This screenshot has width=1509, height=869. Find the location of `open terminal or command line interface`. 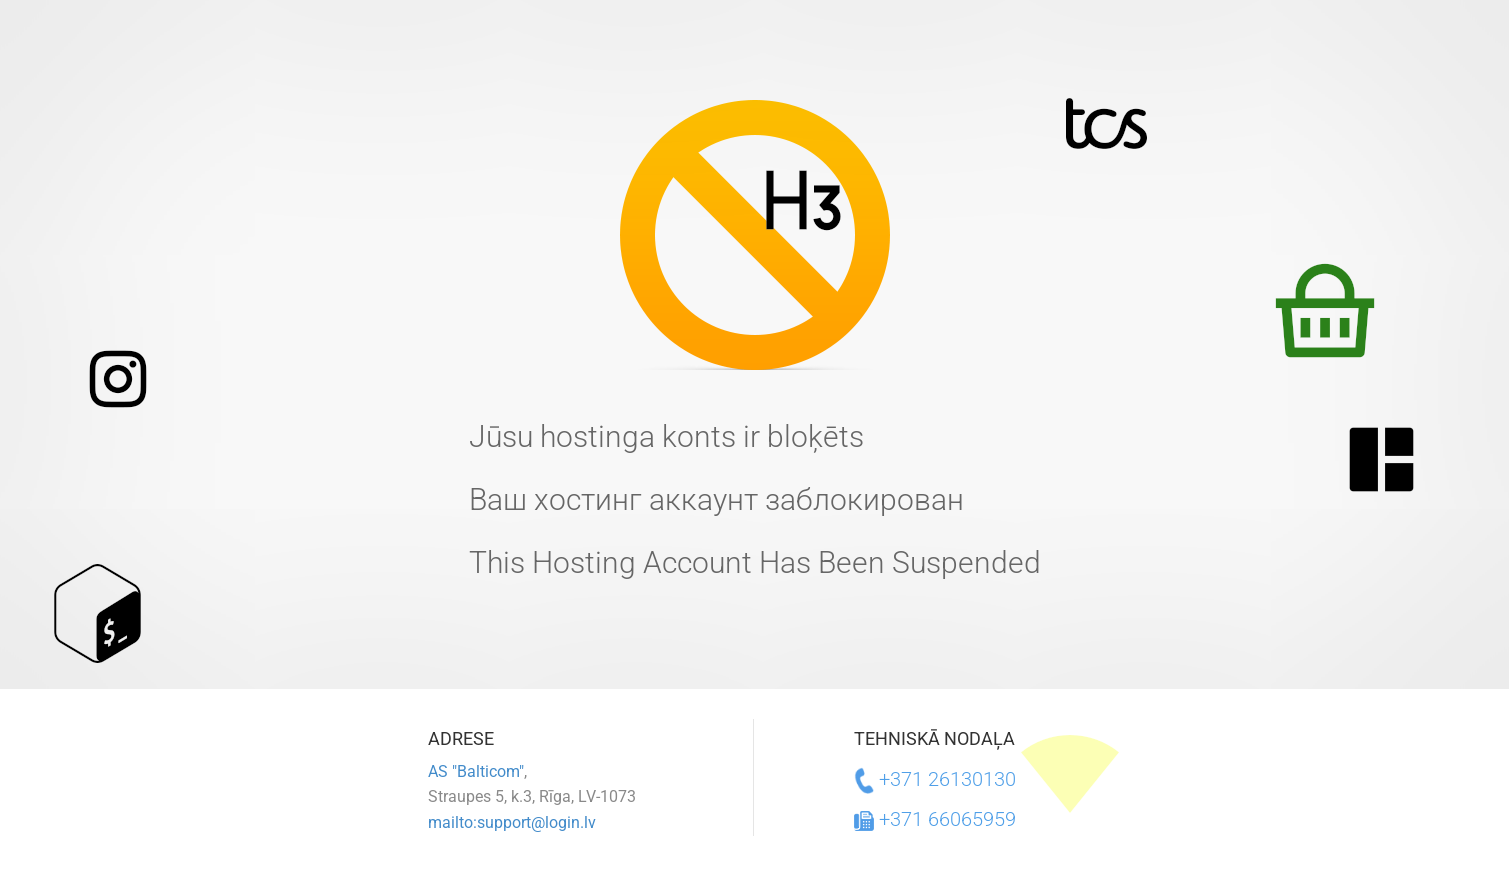

open terminal or command line interface is located at coordinates (97, 613).